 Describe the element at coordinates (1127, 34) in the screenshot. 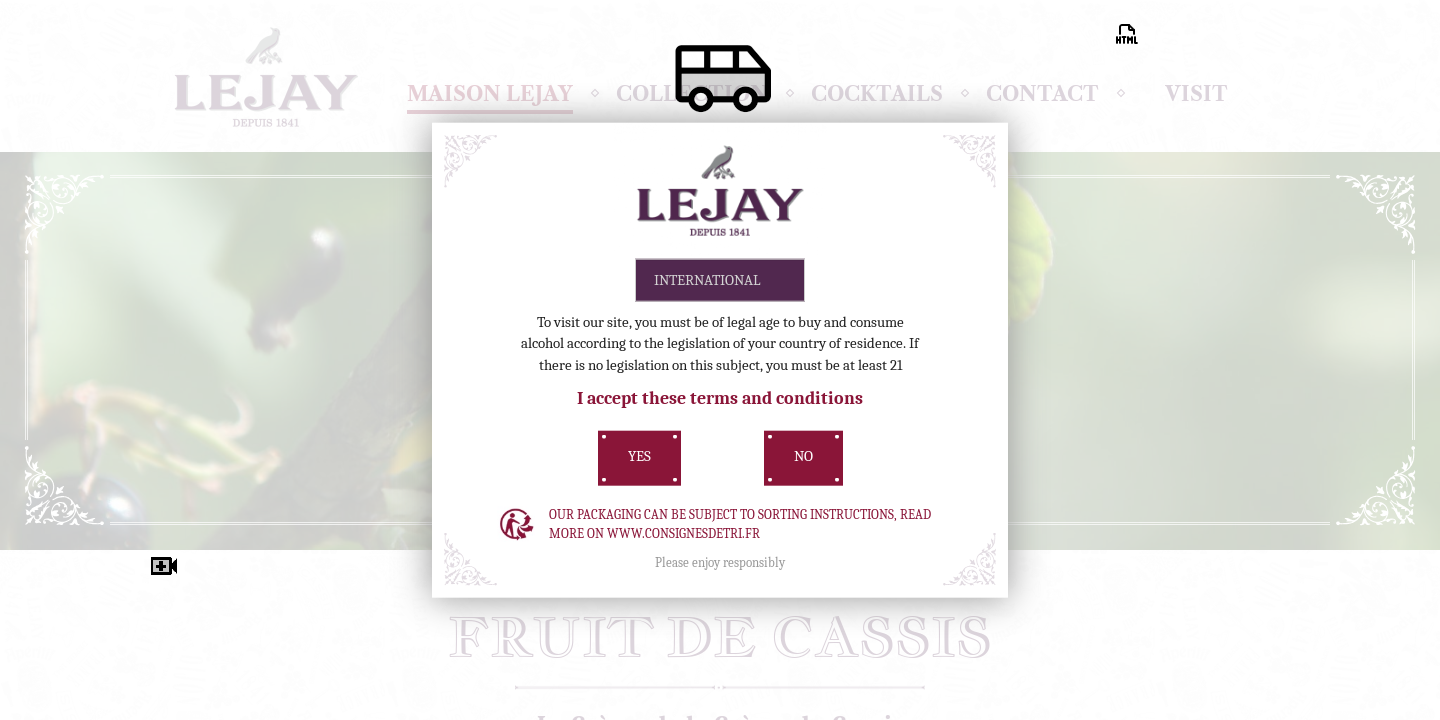

I see `indicates an HTML file type` at that location.